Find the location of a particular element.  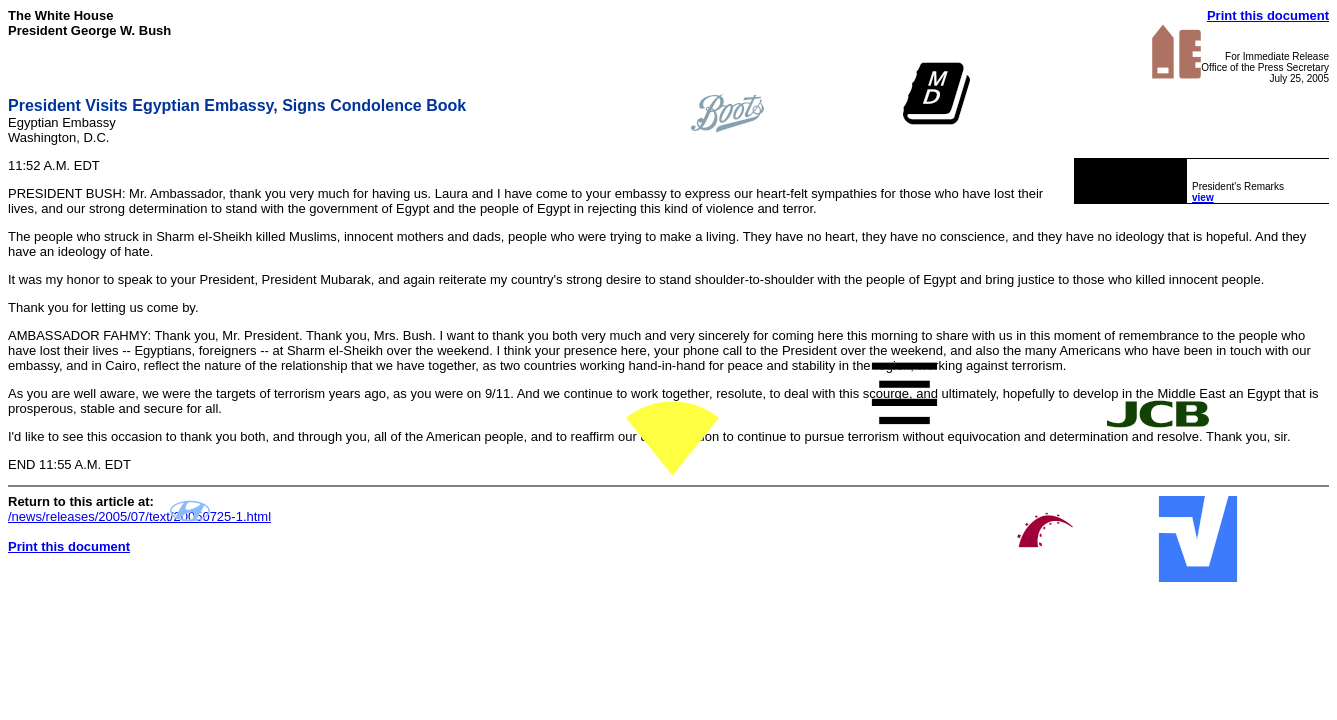

indicates active wifi connection is located at coordinates (672, 438).